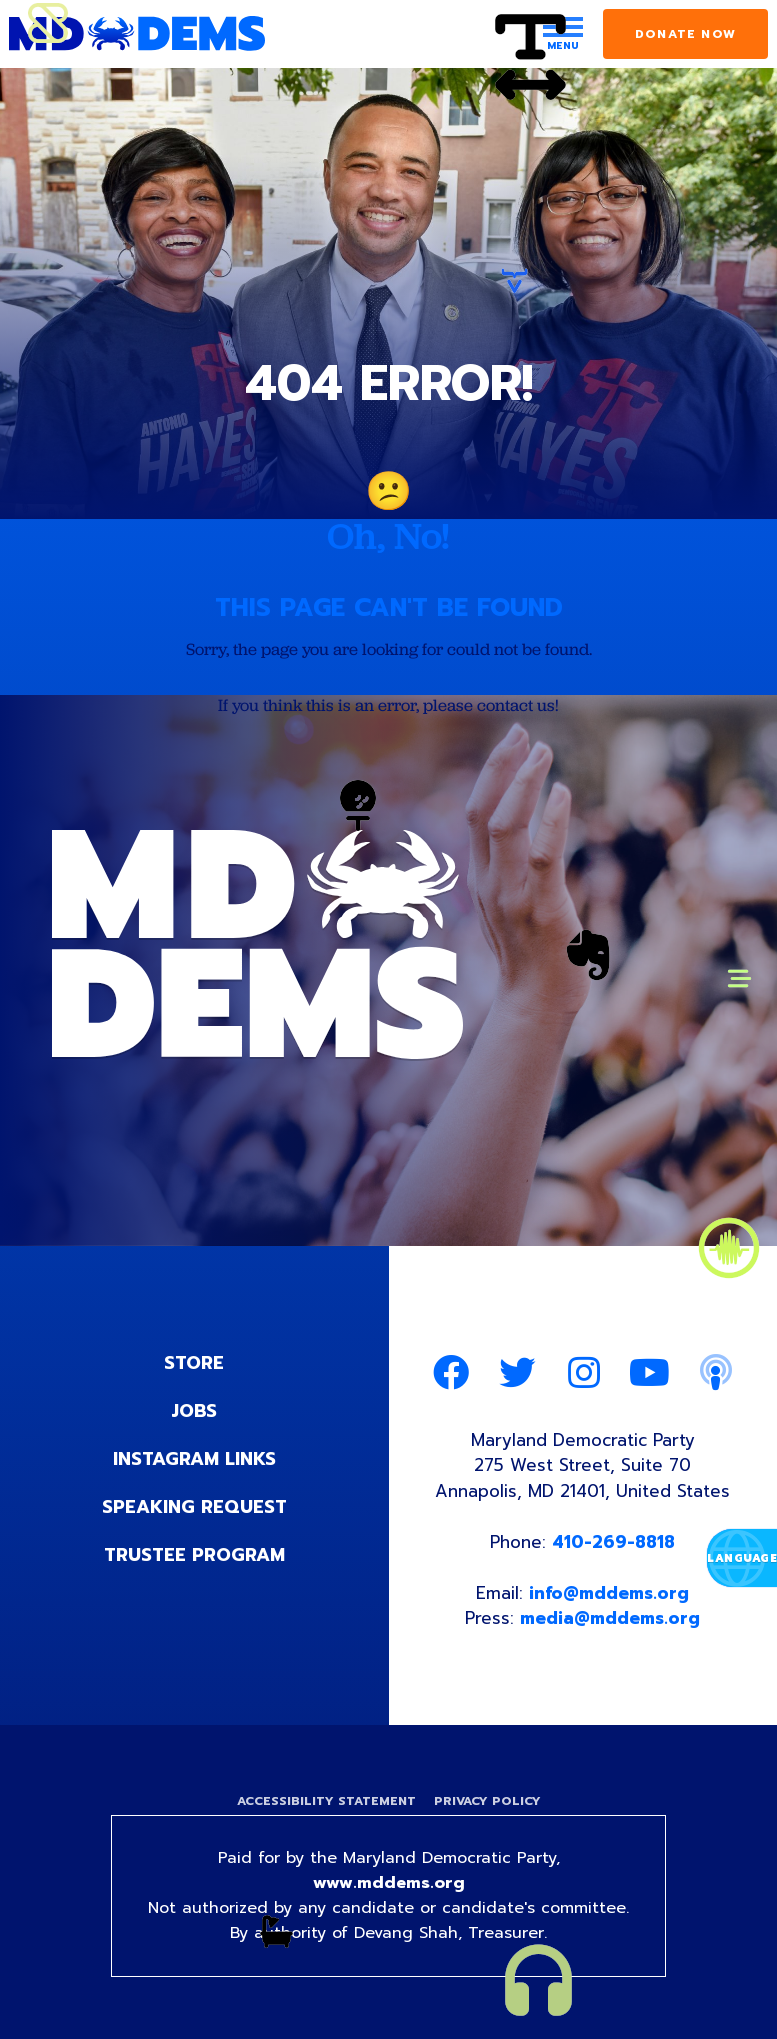  Describe the element at coordinates (530, 54) in the screenshot. I see `adjust text width or horizontal spacing` at that location.